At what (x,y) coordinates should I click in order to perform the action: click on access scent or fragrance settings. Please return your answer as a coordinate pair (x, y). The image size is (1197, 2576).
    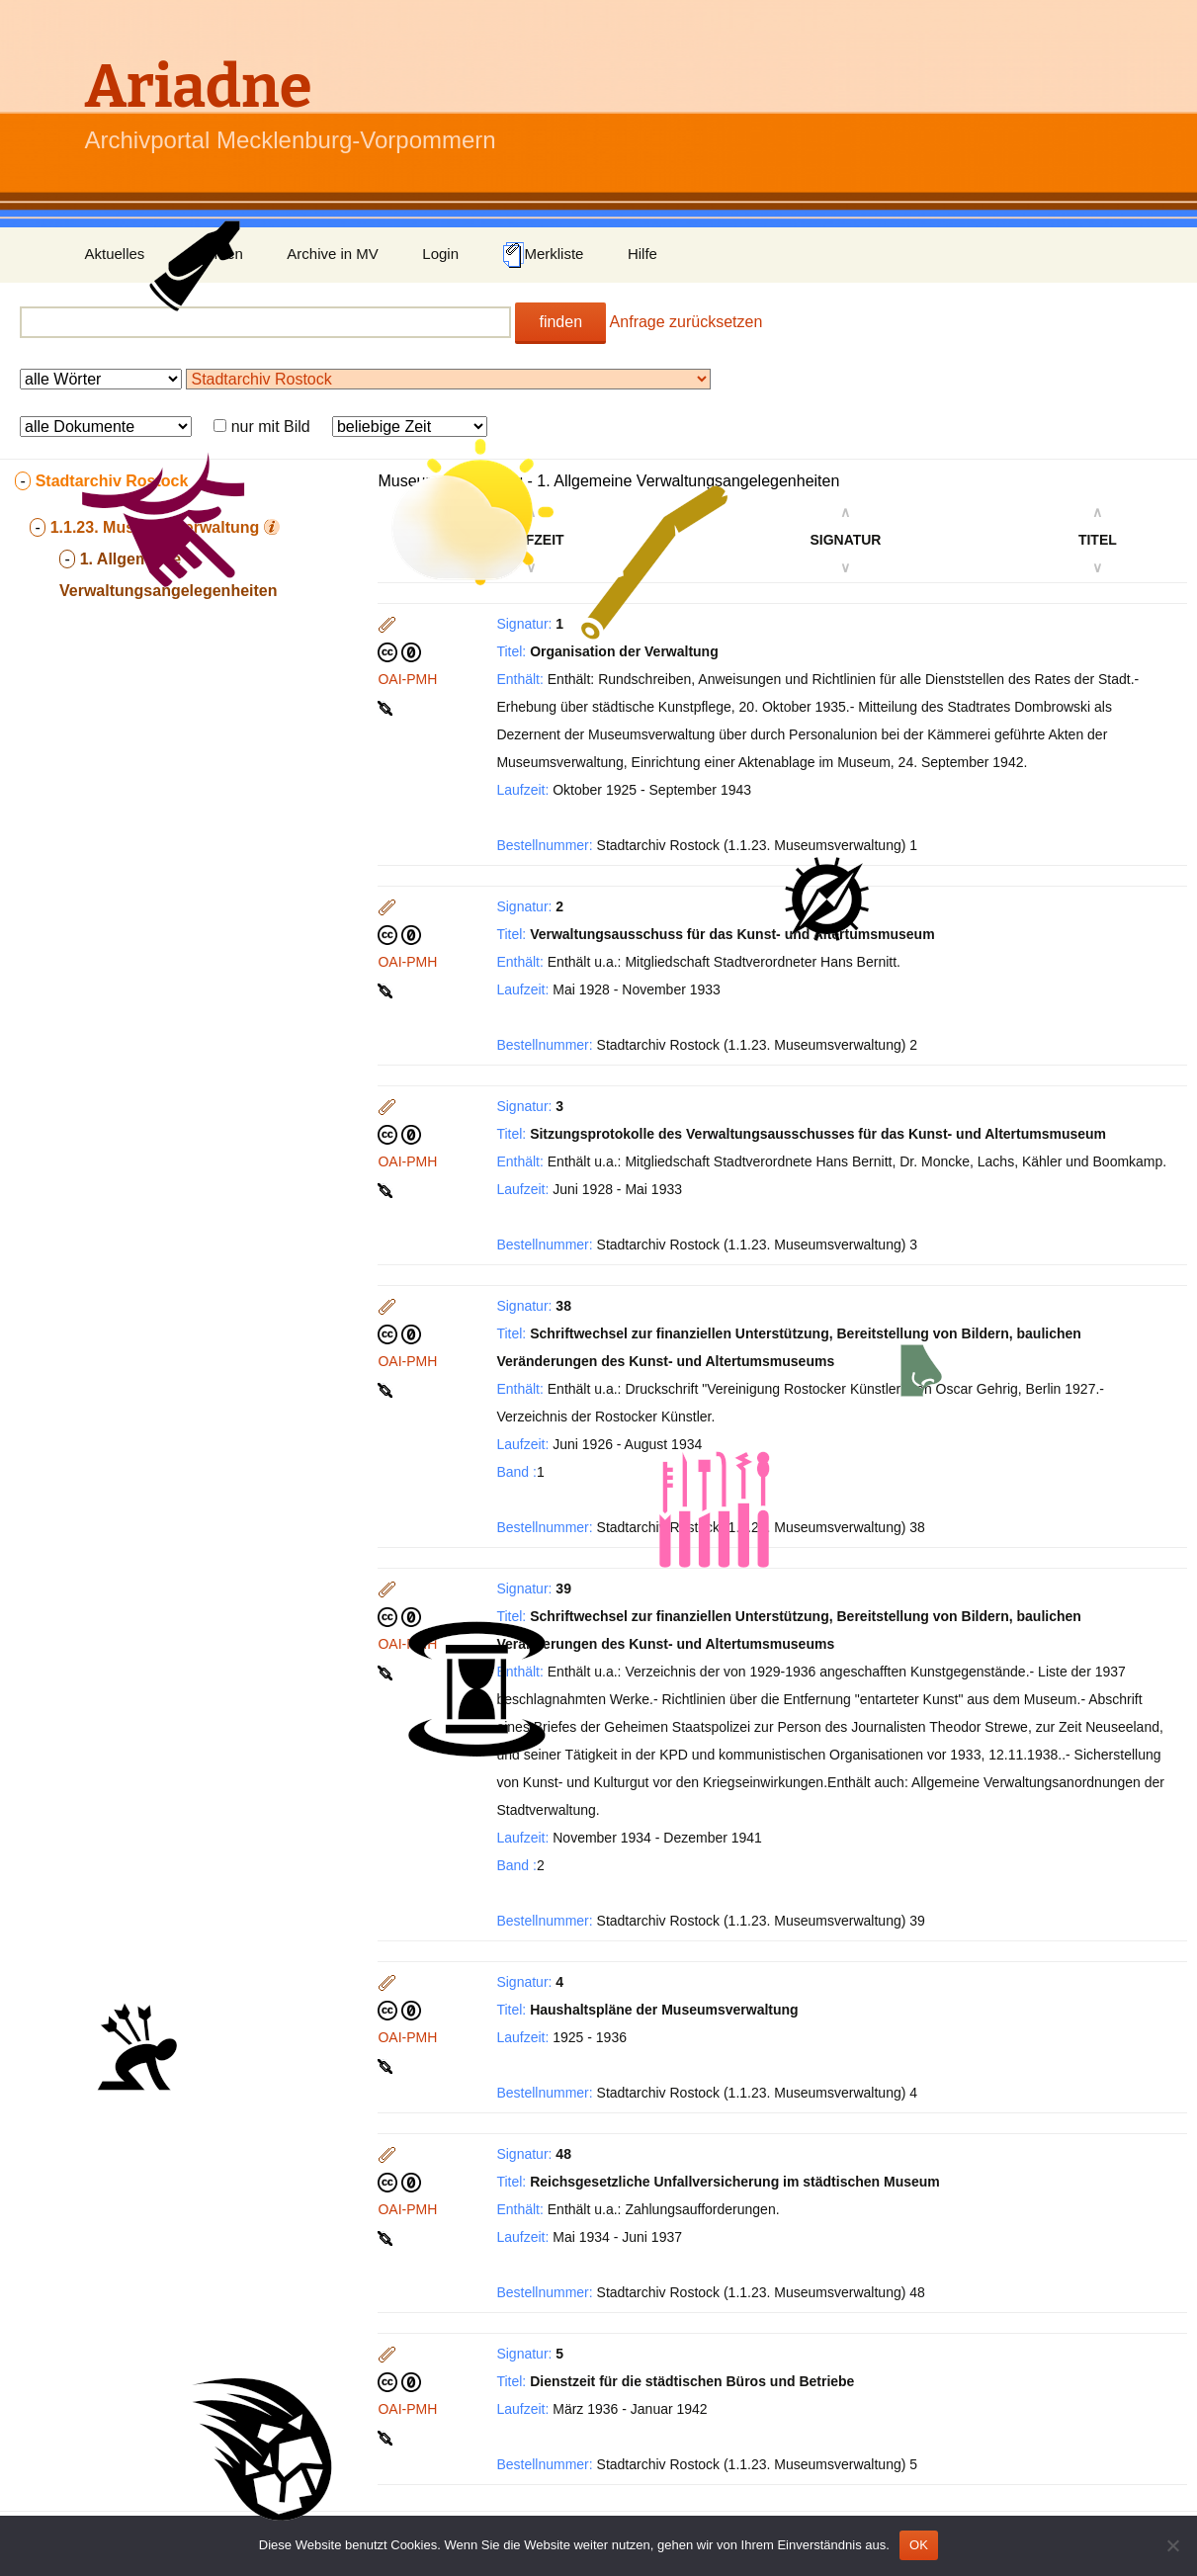
    Looking at the image, I should click on (926, 1370).